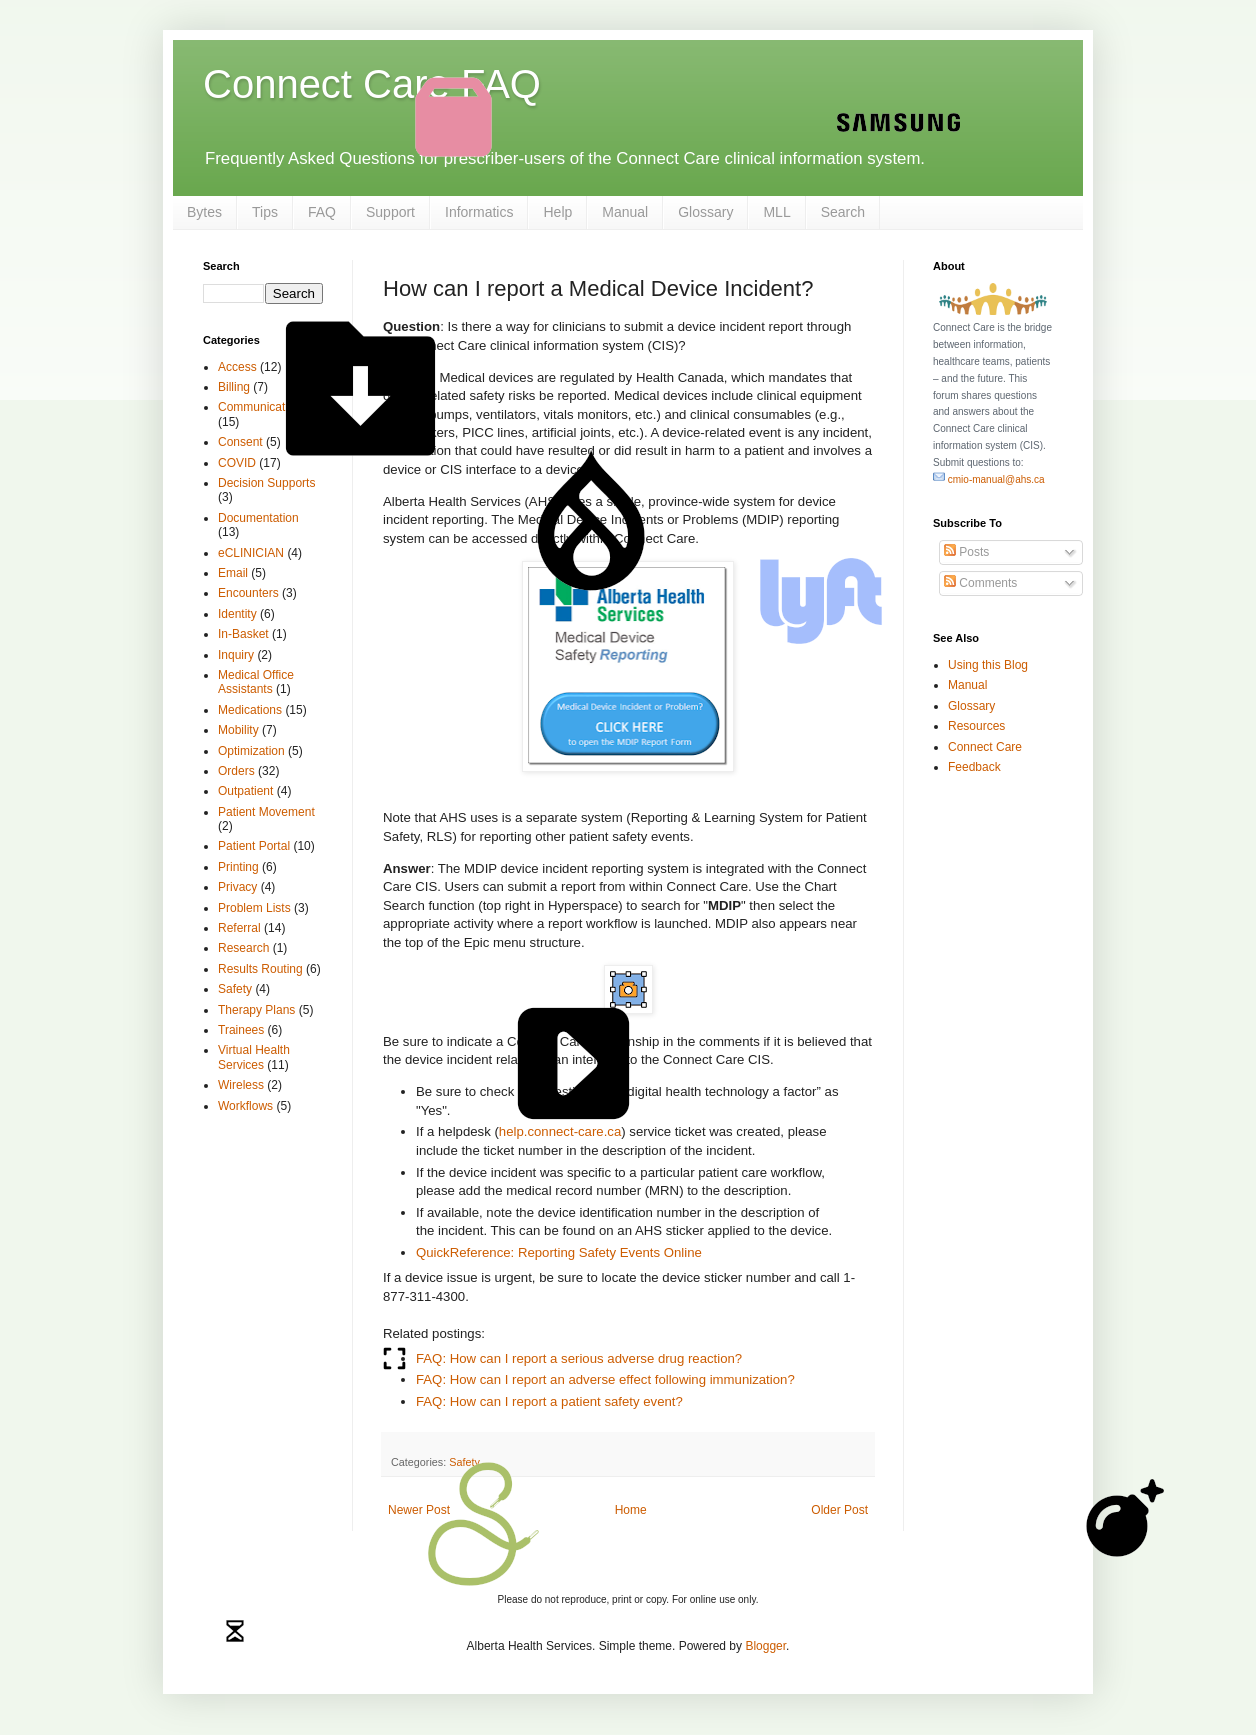 This screenshot has height=1735, width=1256. Describe the element at coordinates (360, 388) in the screenshot. I see `download a folder or its contents` at that location.